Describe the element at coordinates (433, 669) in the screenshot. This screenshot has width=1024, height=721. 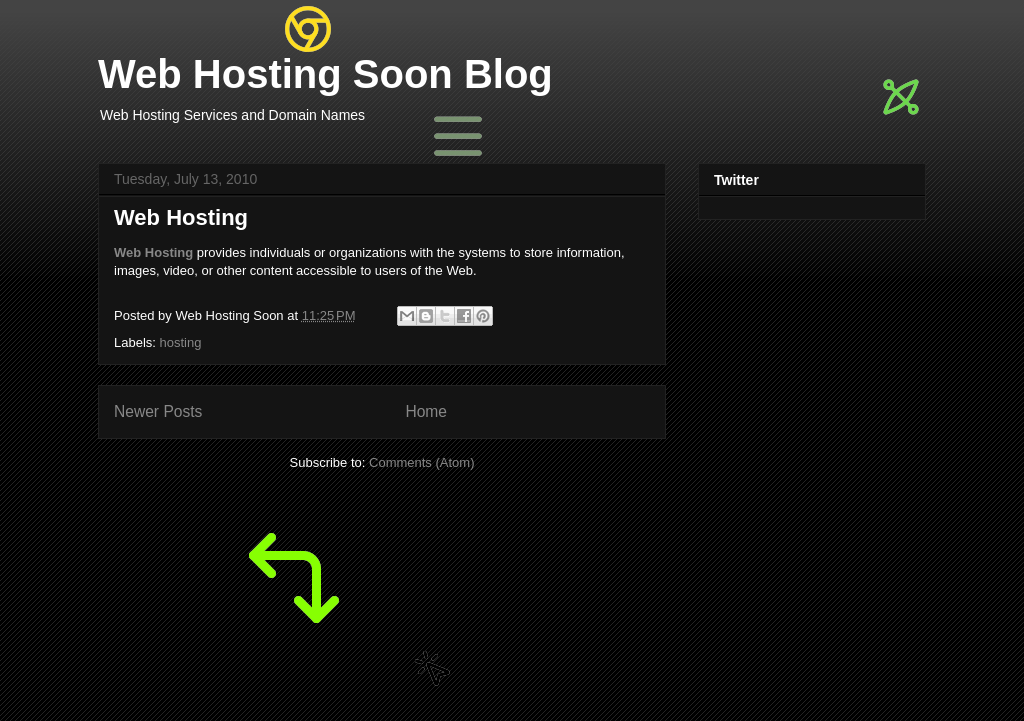
I see `click or tap to interact` at that location.